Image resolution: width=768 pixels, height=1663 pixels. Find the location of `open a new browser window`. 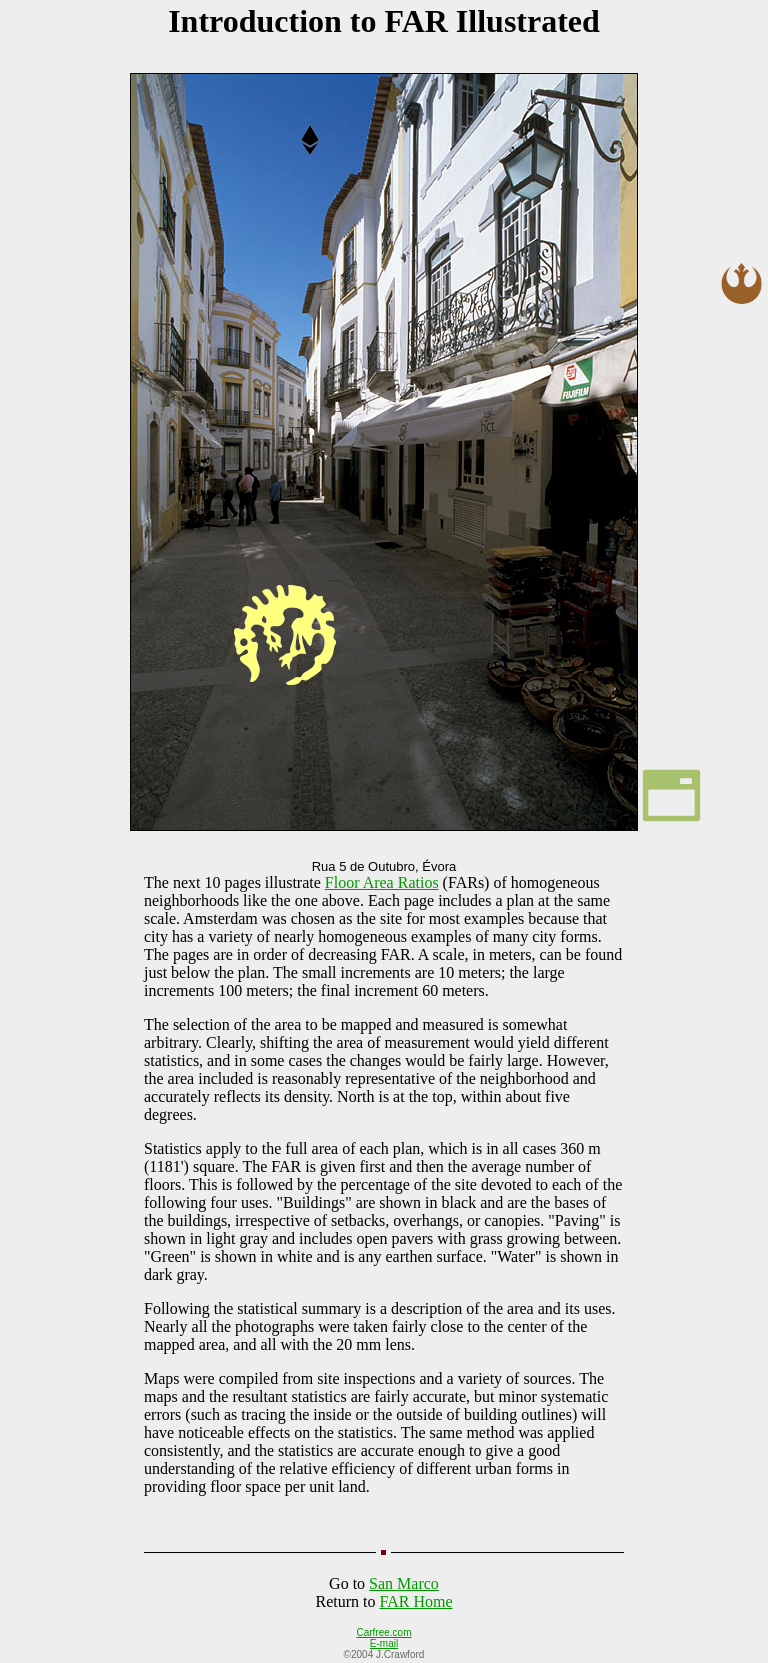

open a new browser window is located at coordinates (671, 795).